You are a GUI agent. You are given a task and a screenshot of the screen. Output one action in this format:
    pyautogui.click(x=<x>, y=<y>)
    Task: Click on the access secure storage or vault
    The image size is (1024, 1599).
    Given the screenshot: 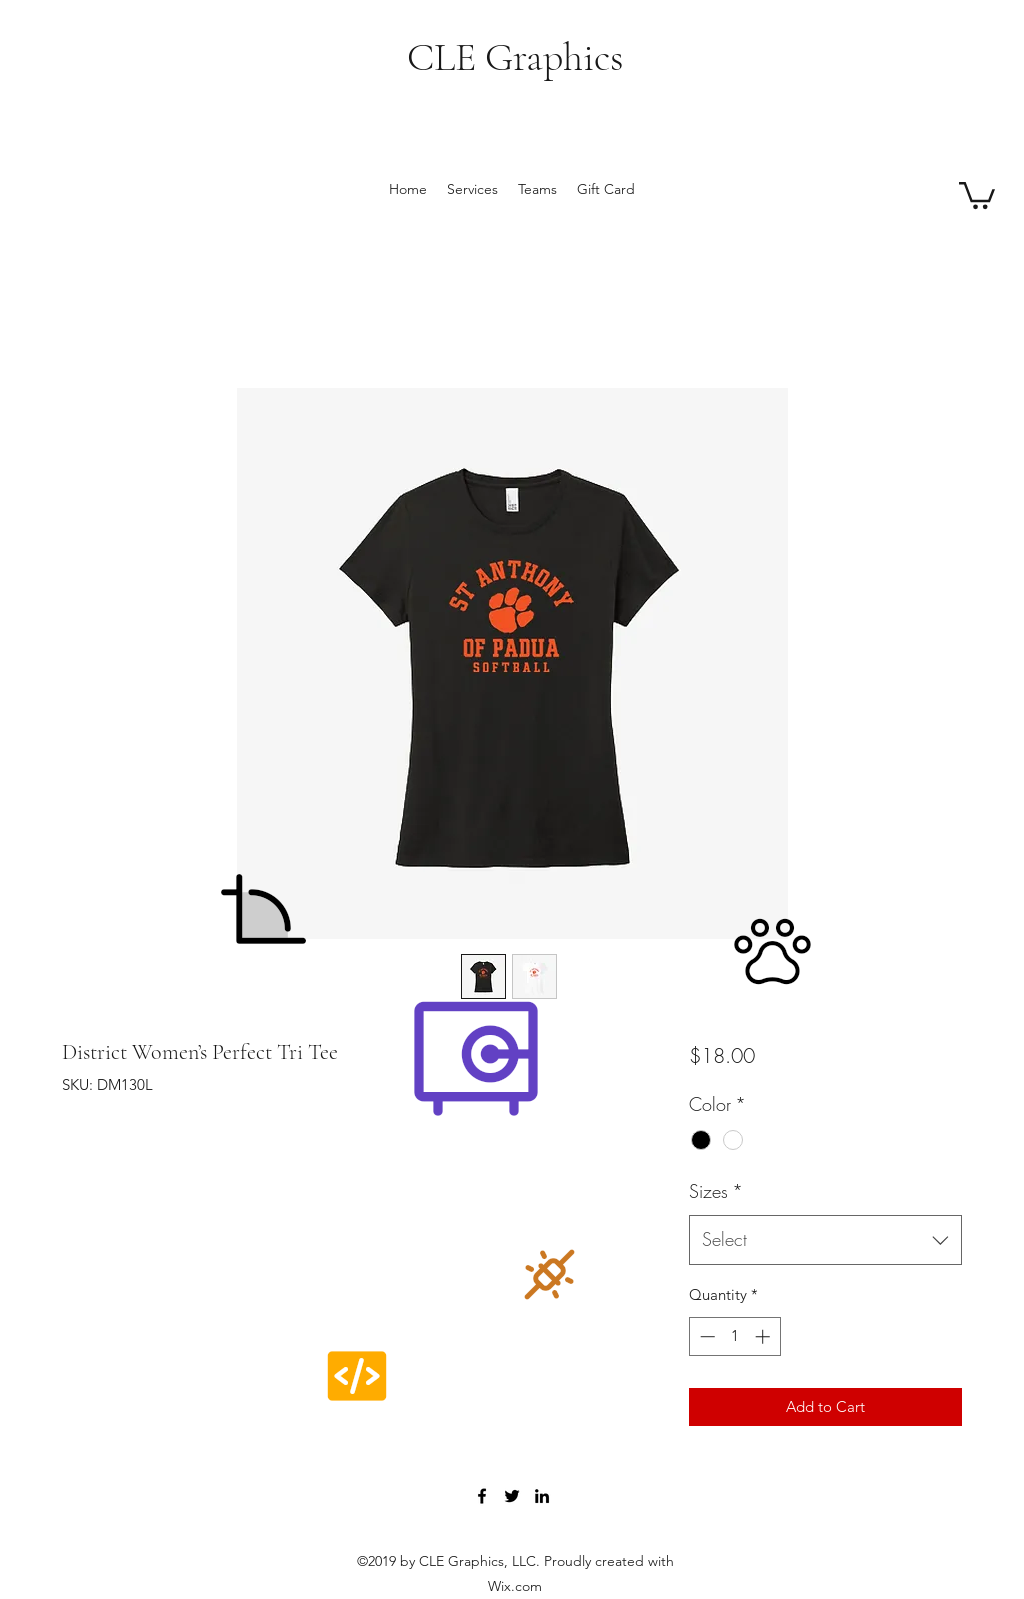 What is the action you would take?
    pyautogui.click(x=476, y=1054)
    